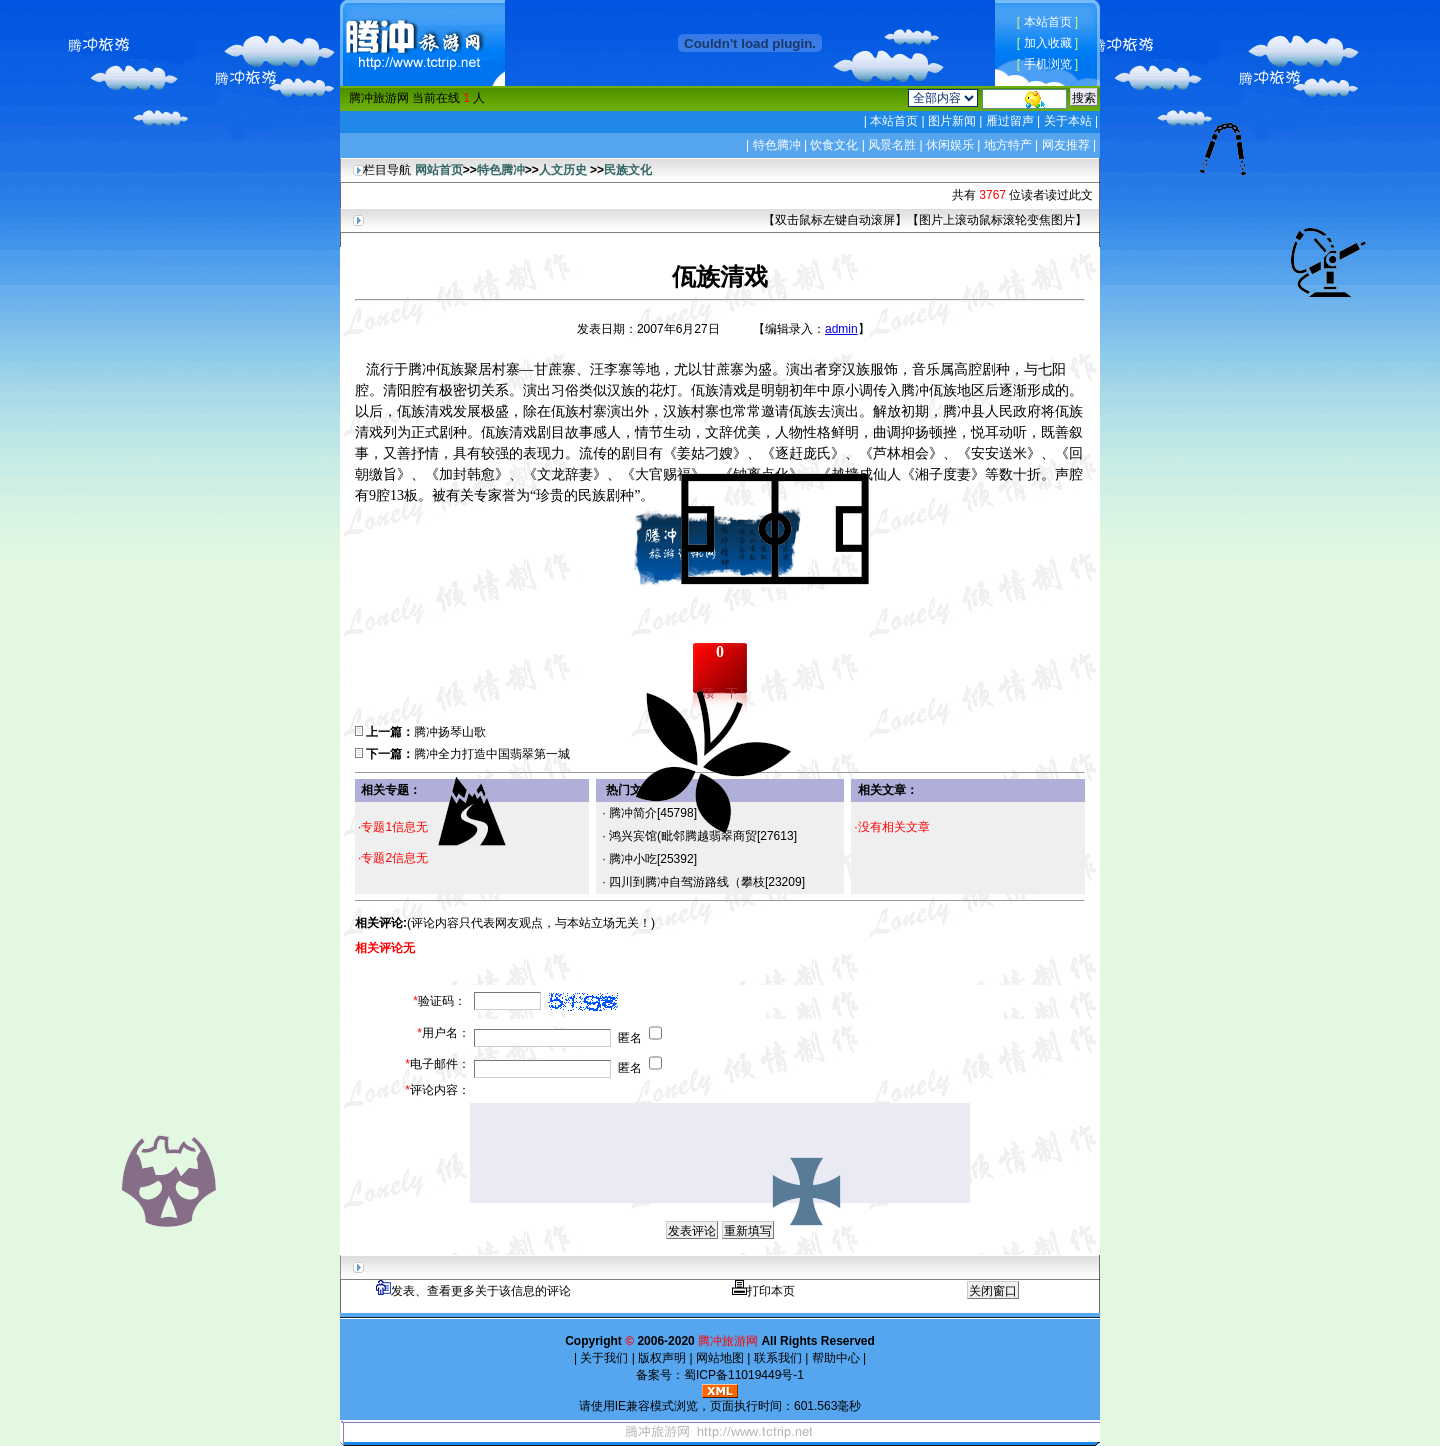 This screenshot has height=1446, width=1440. I want to click on indicates an achievement or military-style badge, so click(806, 1191).